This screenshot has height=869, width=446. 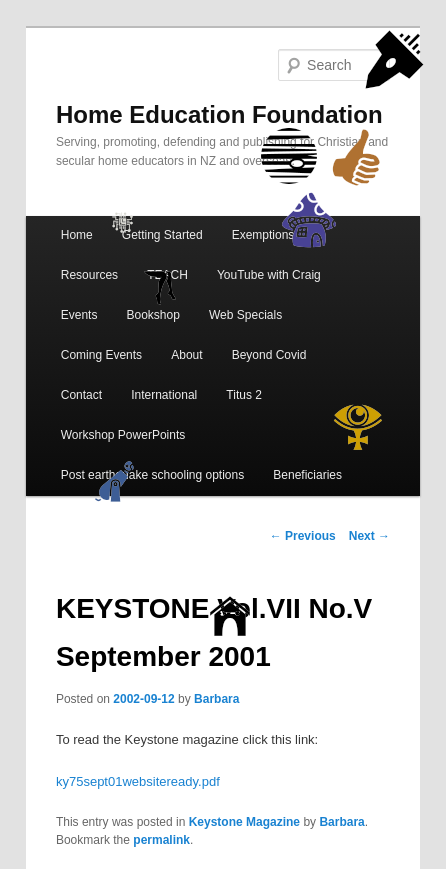 What do you see at coordinates (289, 156) in the screenshot?
I see `jupiter planet icon in a space or astronomy app` at bounding box center [289, 156].